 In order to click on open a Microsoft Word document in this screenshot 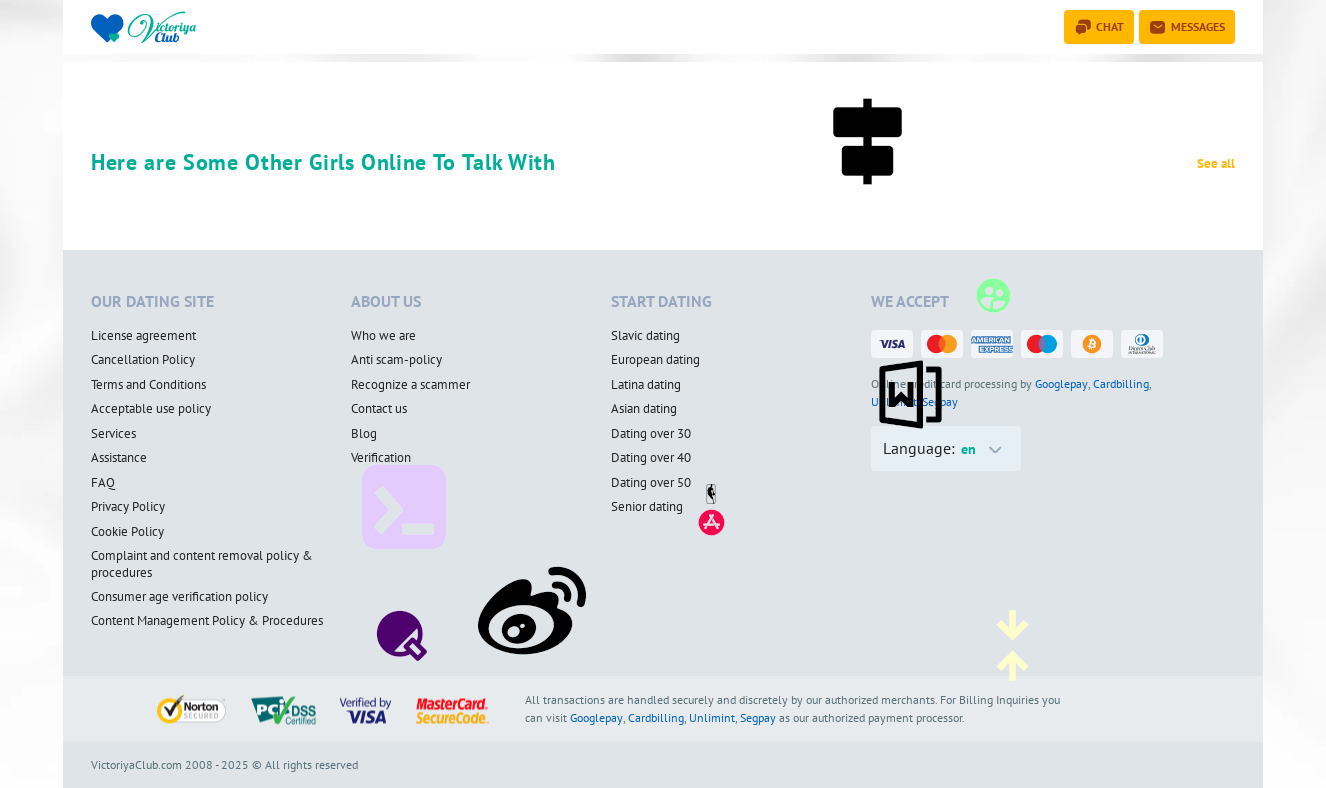, I will do `click(910, 394)`.